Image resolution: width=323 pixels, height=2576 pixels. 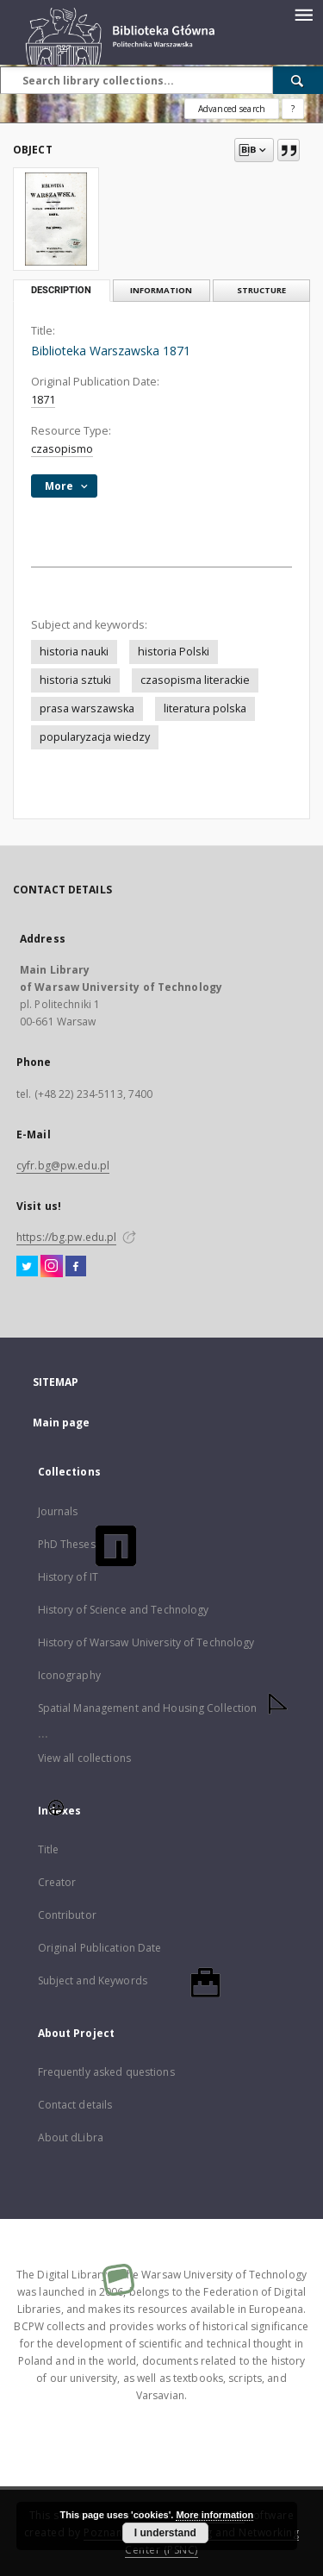 I want to click on npm package manager logo, so click(x=115, y=1545).